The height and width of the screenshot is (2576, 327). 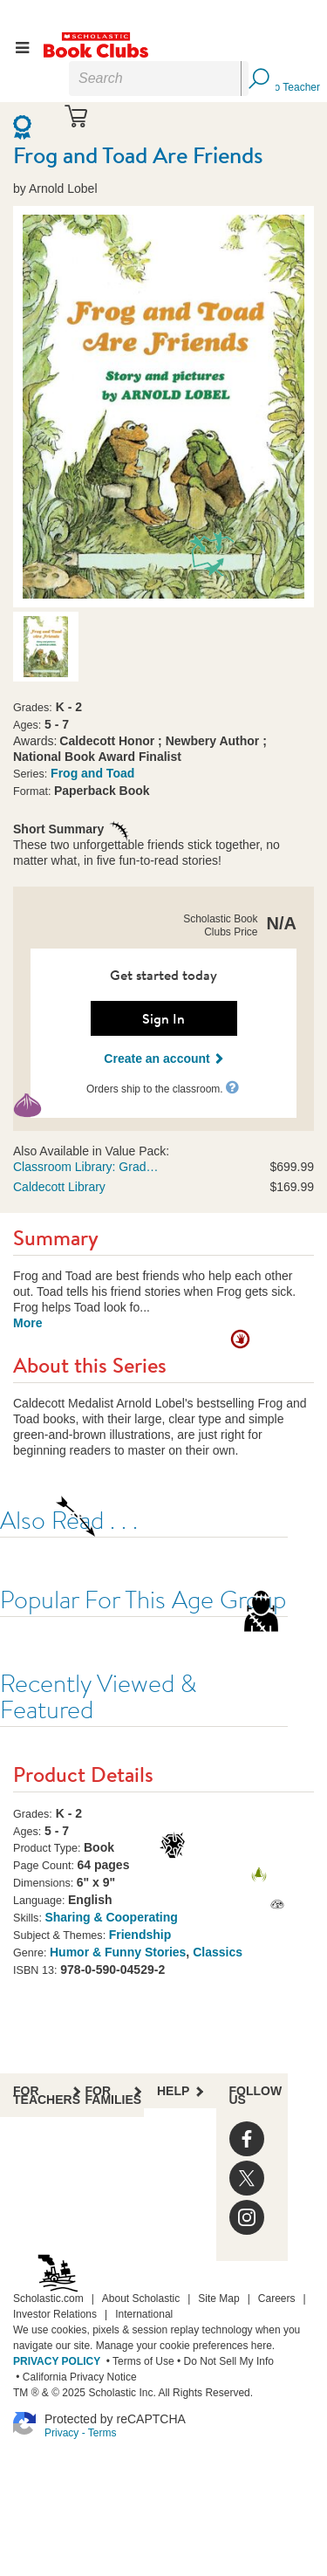 I want to click on select frankenstein character or monster avatar, so click(x=261, y=1611).